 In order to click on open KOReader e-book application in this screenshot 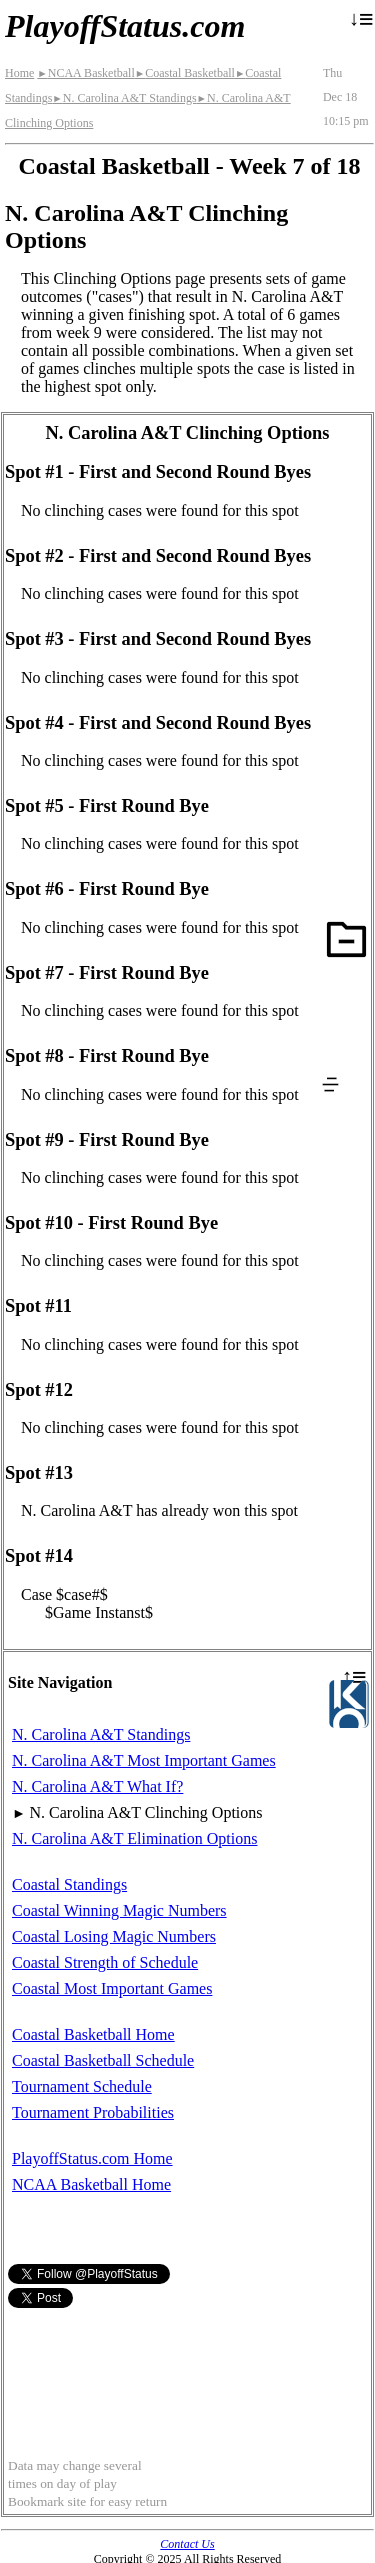, I will do `click(349, 1704)`.